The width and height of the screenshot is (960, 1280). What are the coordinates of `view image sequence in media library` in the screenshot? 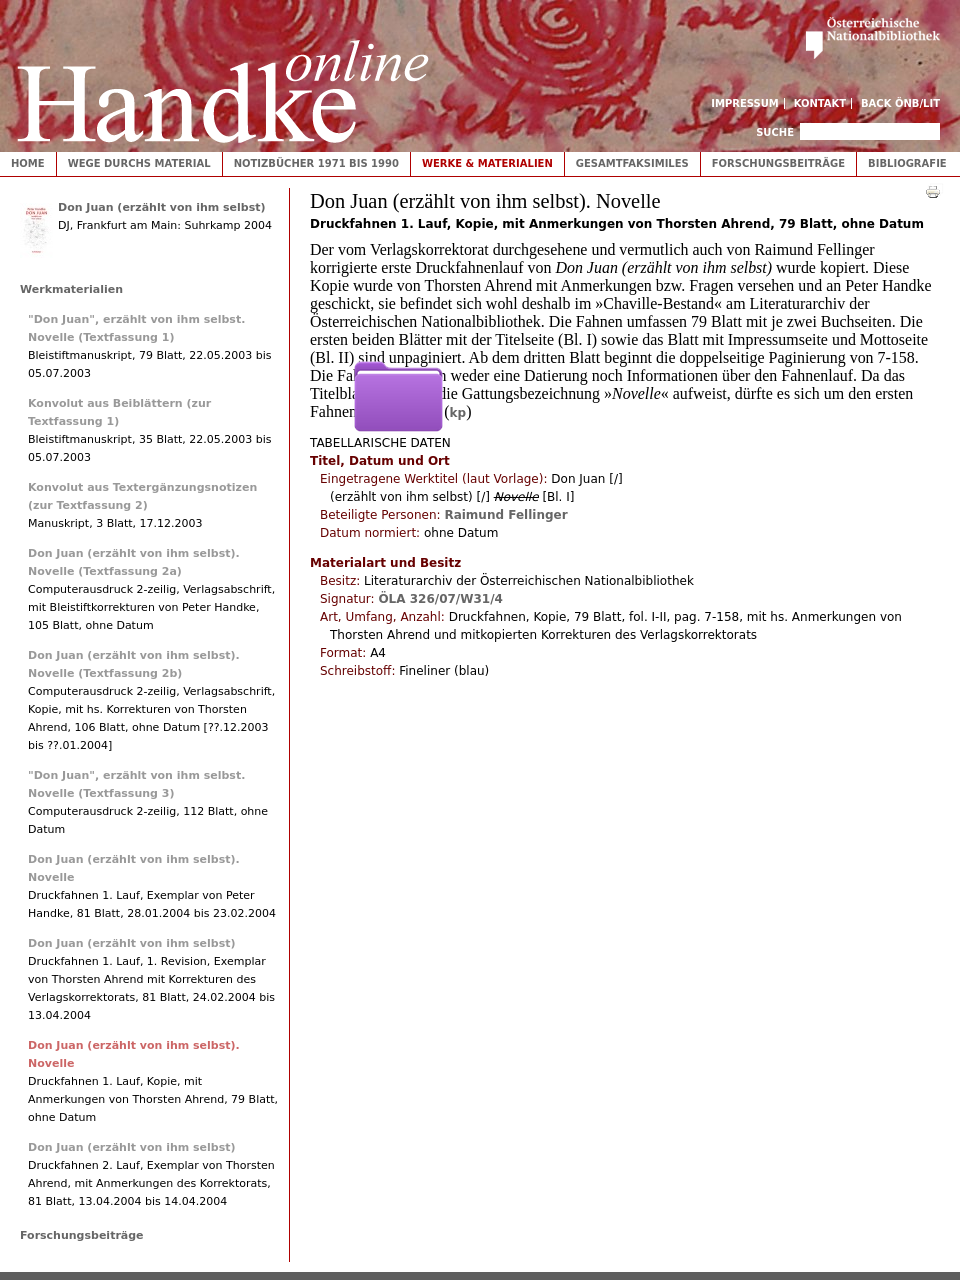 It's located at (935, 189).